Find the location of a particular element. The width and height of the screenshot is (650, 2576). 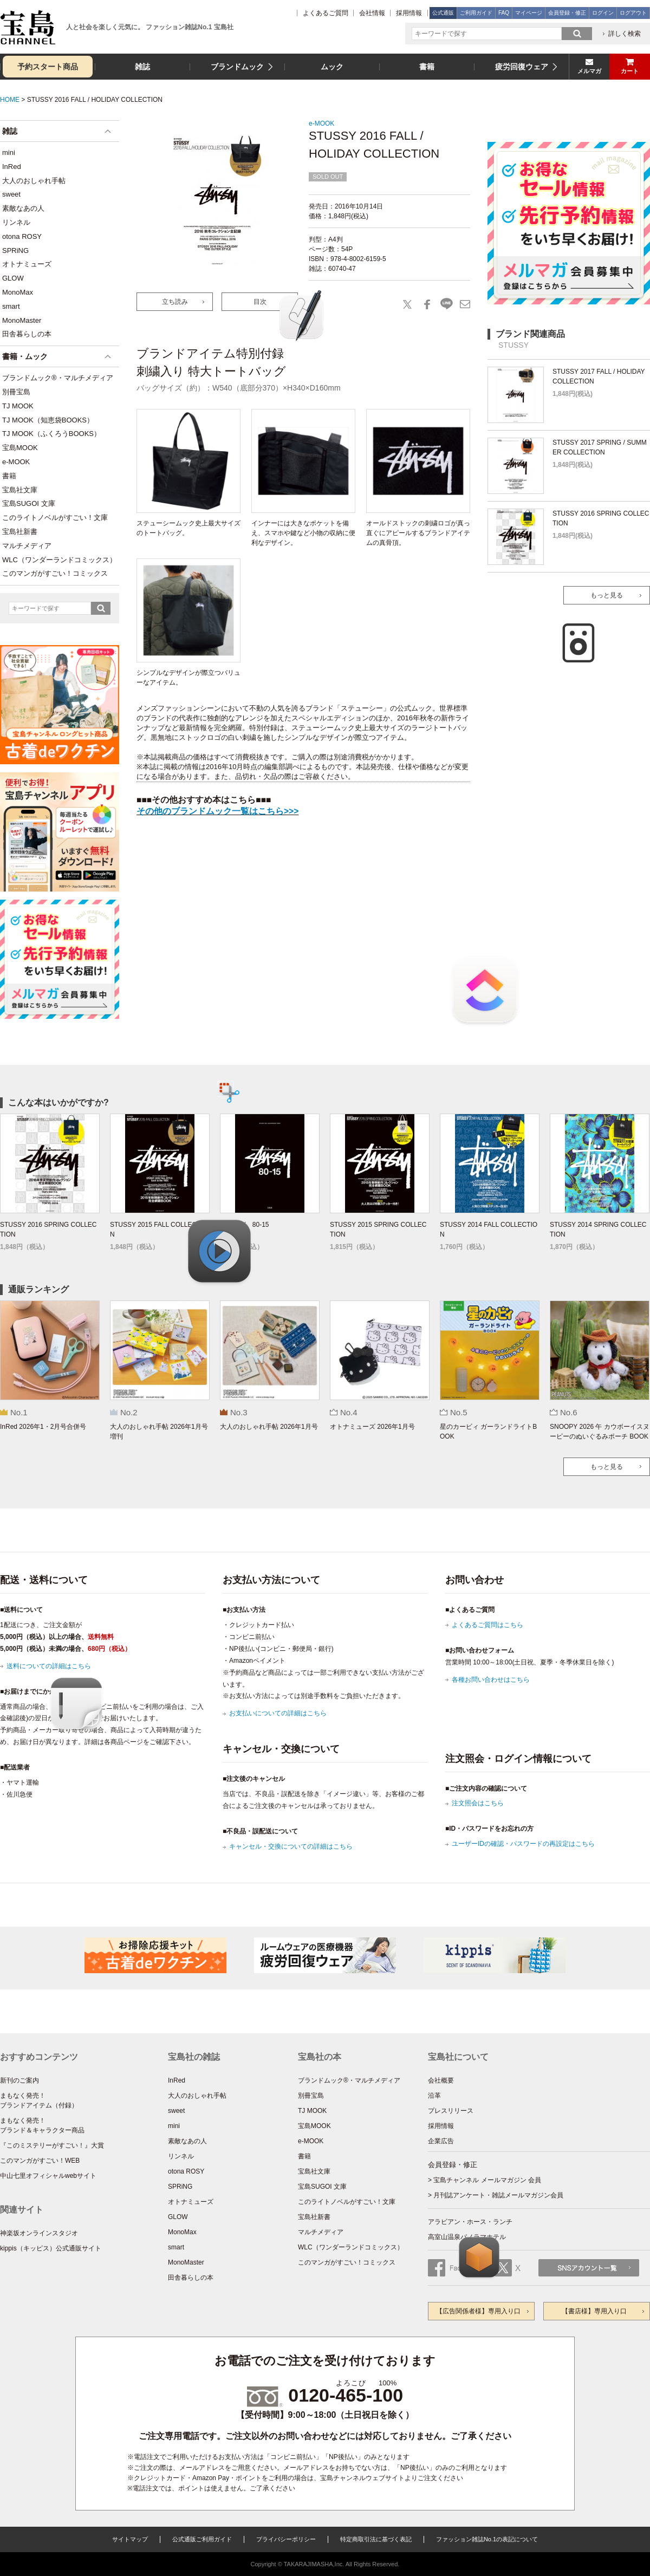

open rhythmbox music player is located at coordinates (580, 643).